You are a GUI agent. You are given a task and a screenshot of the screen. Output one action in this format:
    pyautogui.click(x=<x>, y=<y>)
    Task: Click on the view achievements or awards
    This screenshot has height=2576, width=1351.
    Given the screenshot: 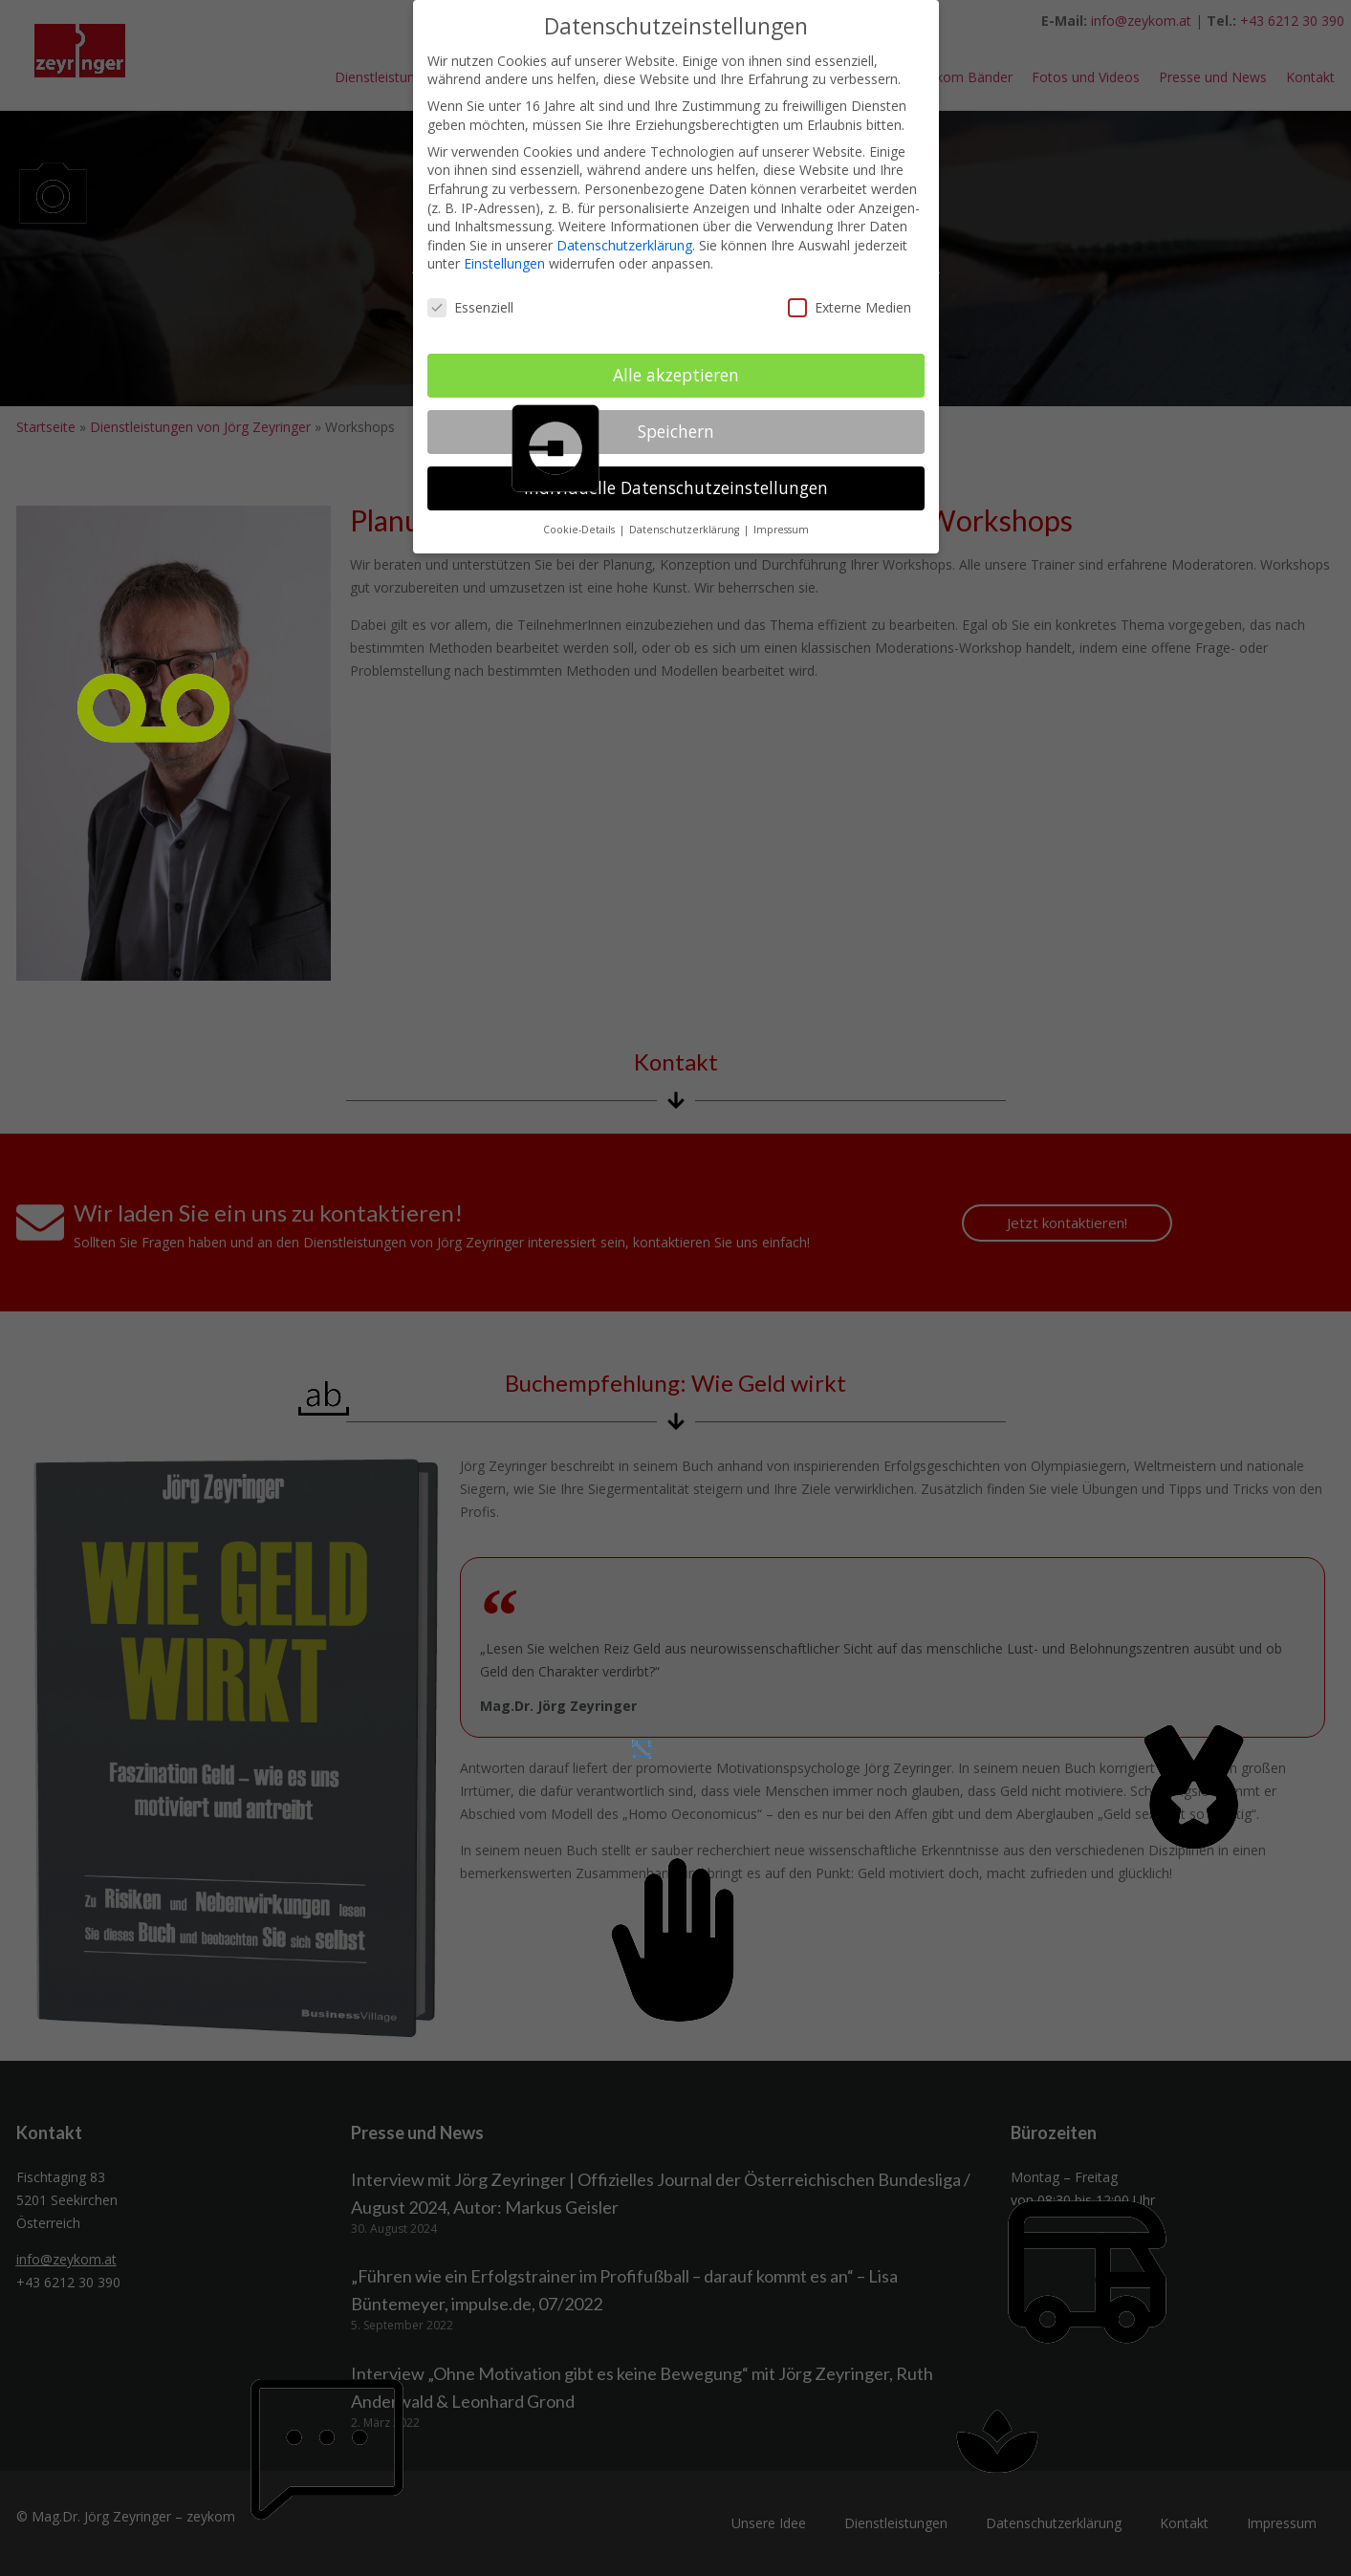 What is the action you would take?
    pyautogui.click(x=1193, y=1789)
    